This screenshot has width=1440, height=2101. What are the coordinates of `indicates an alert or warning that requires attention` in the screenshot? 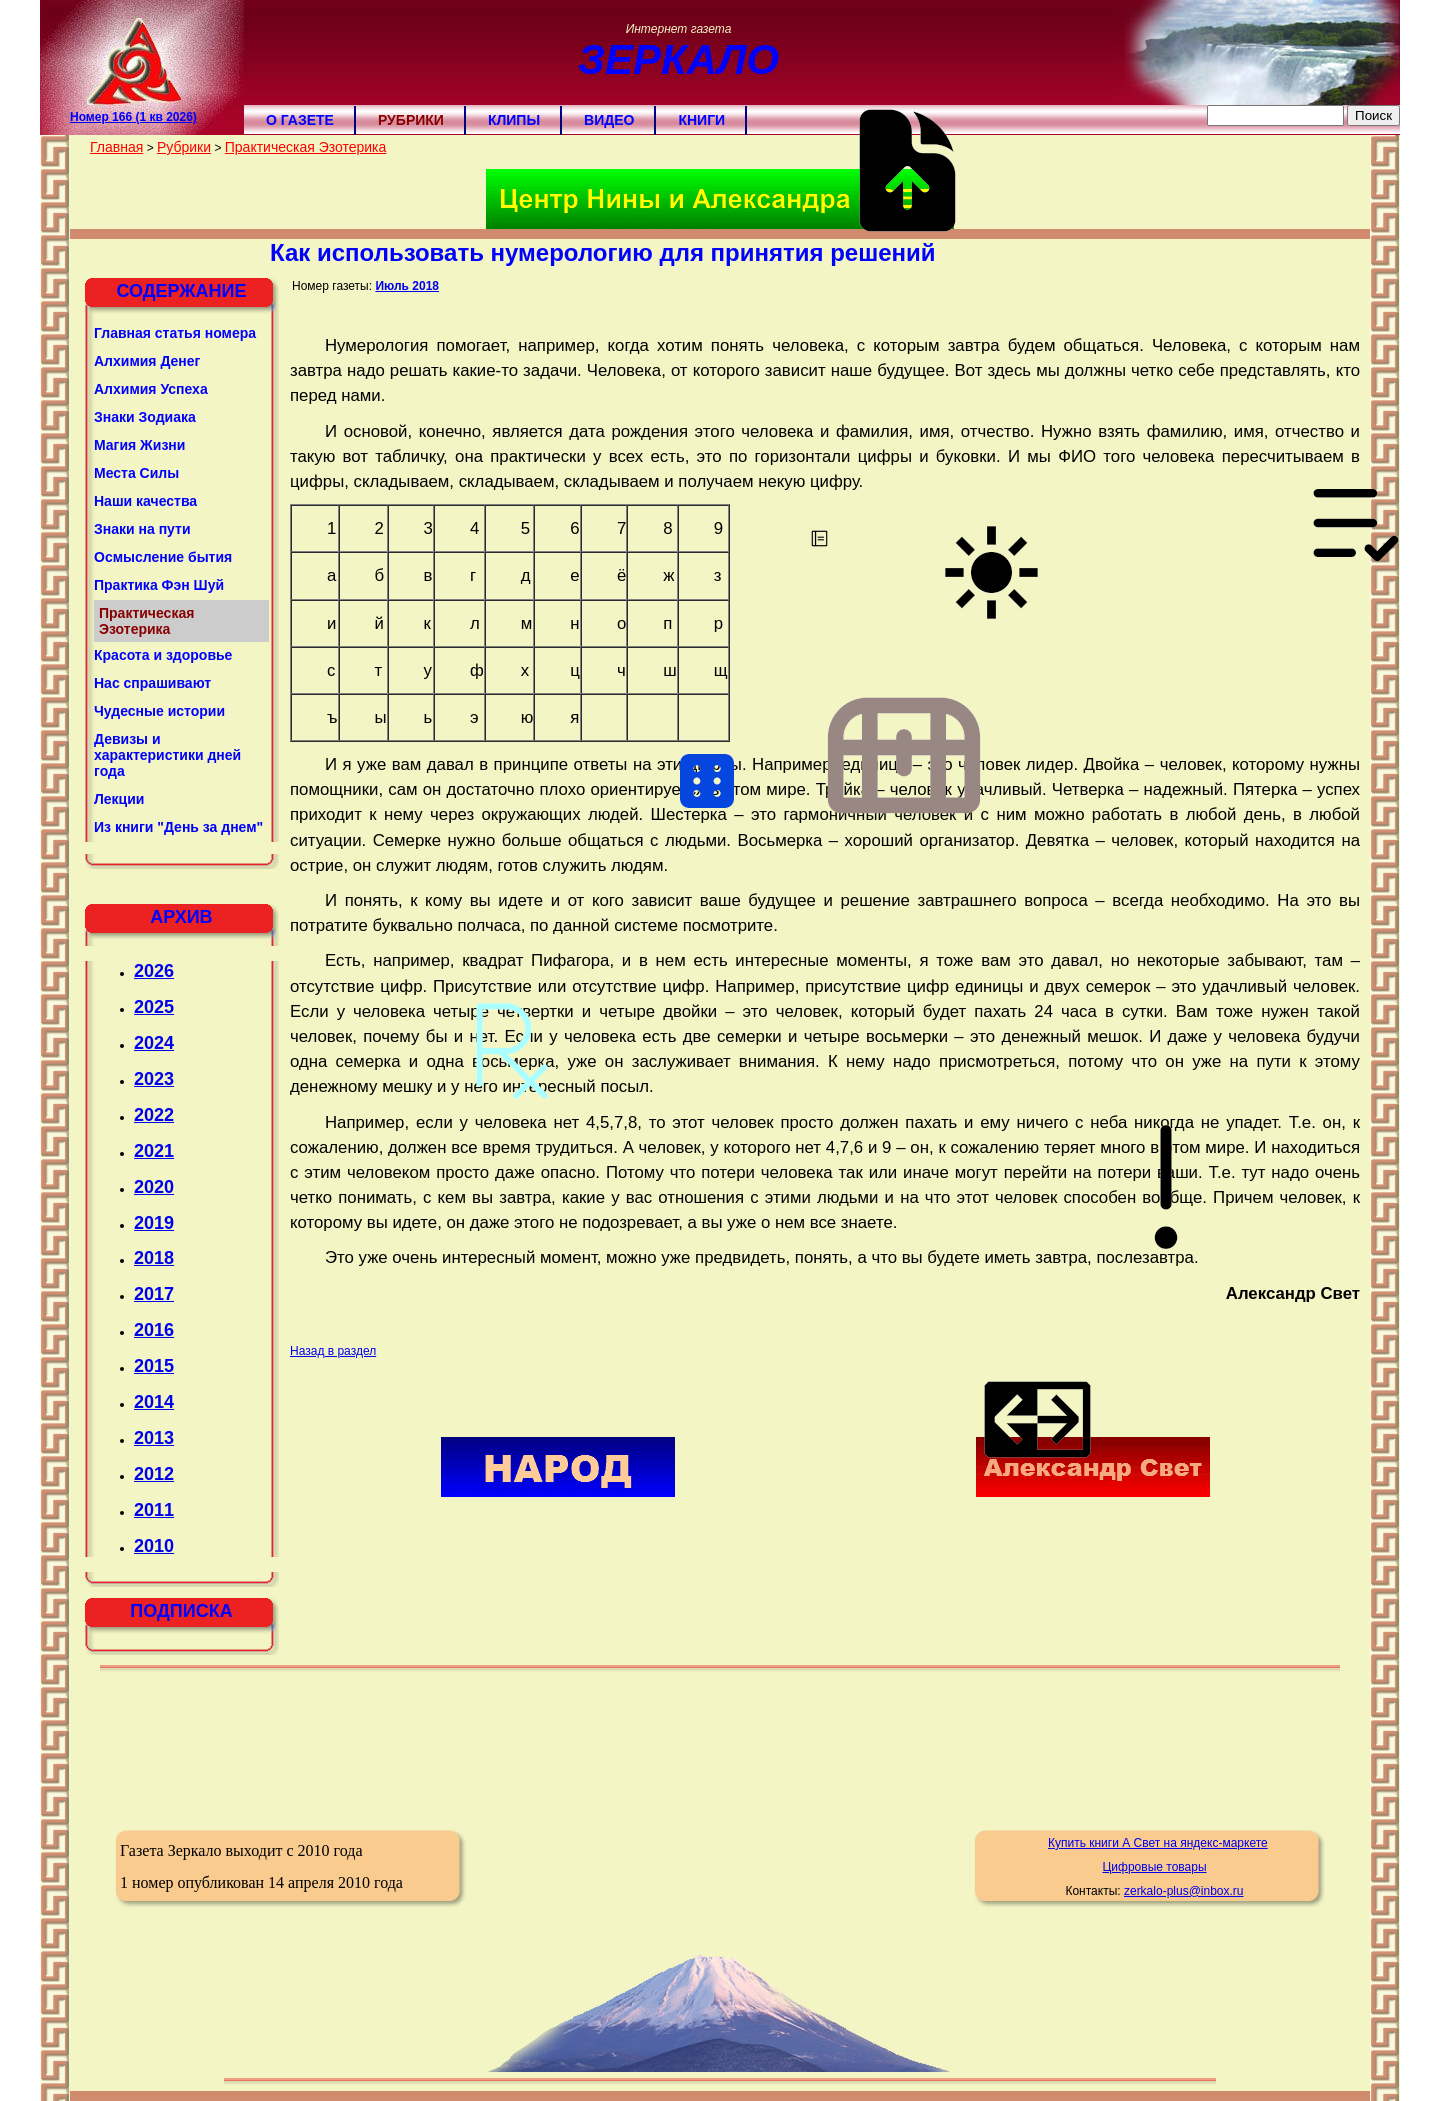 It's located at (1166, 1187).